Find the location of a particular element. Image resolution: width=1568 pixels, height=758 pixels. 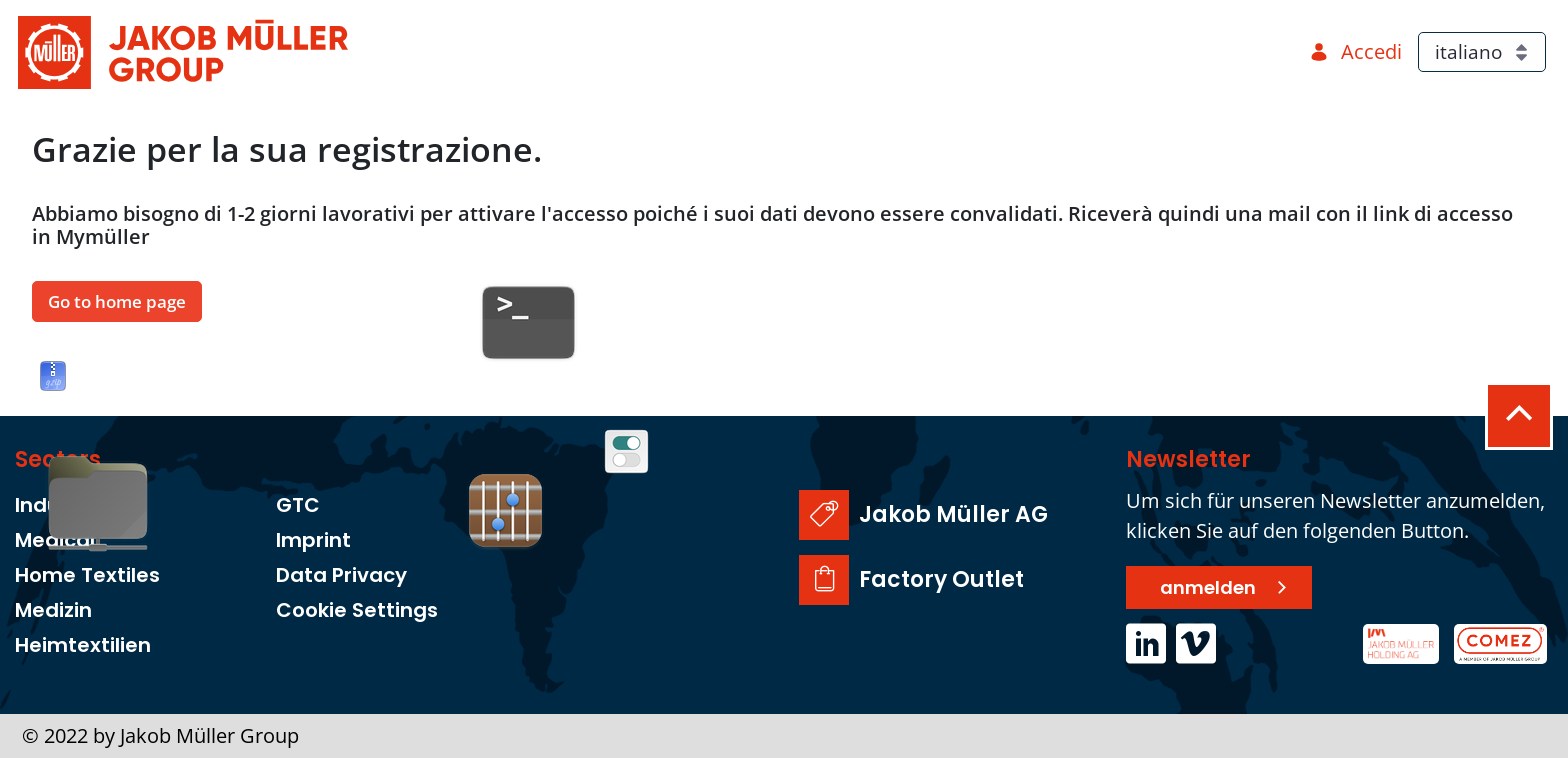

open the terminal application is located at coordinates (528, 322).